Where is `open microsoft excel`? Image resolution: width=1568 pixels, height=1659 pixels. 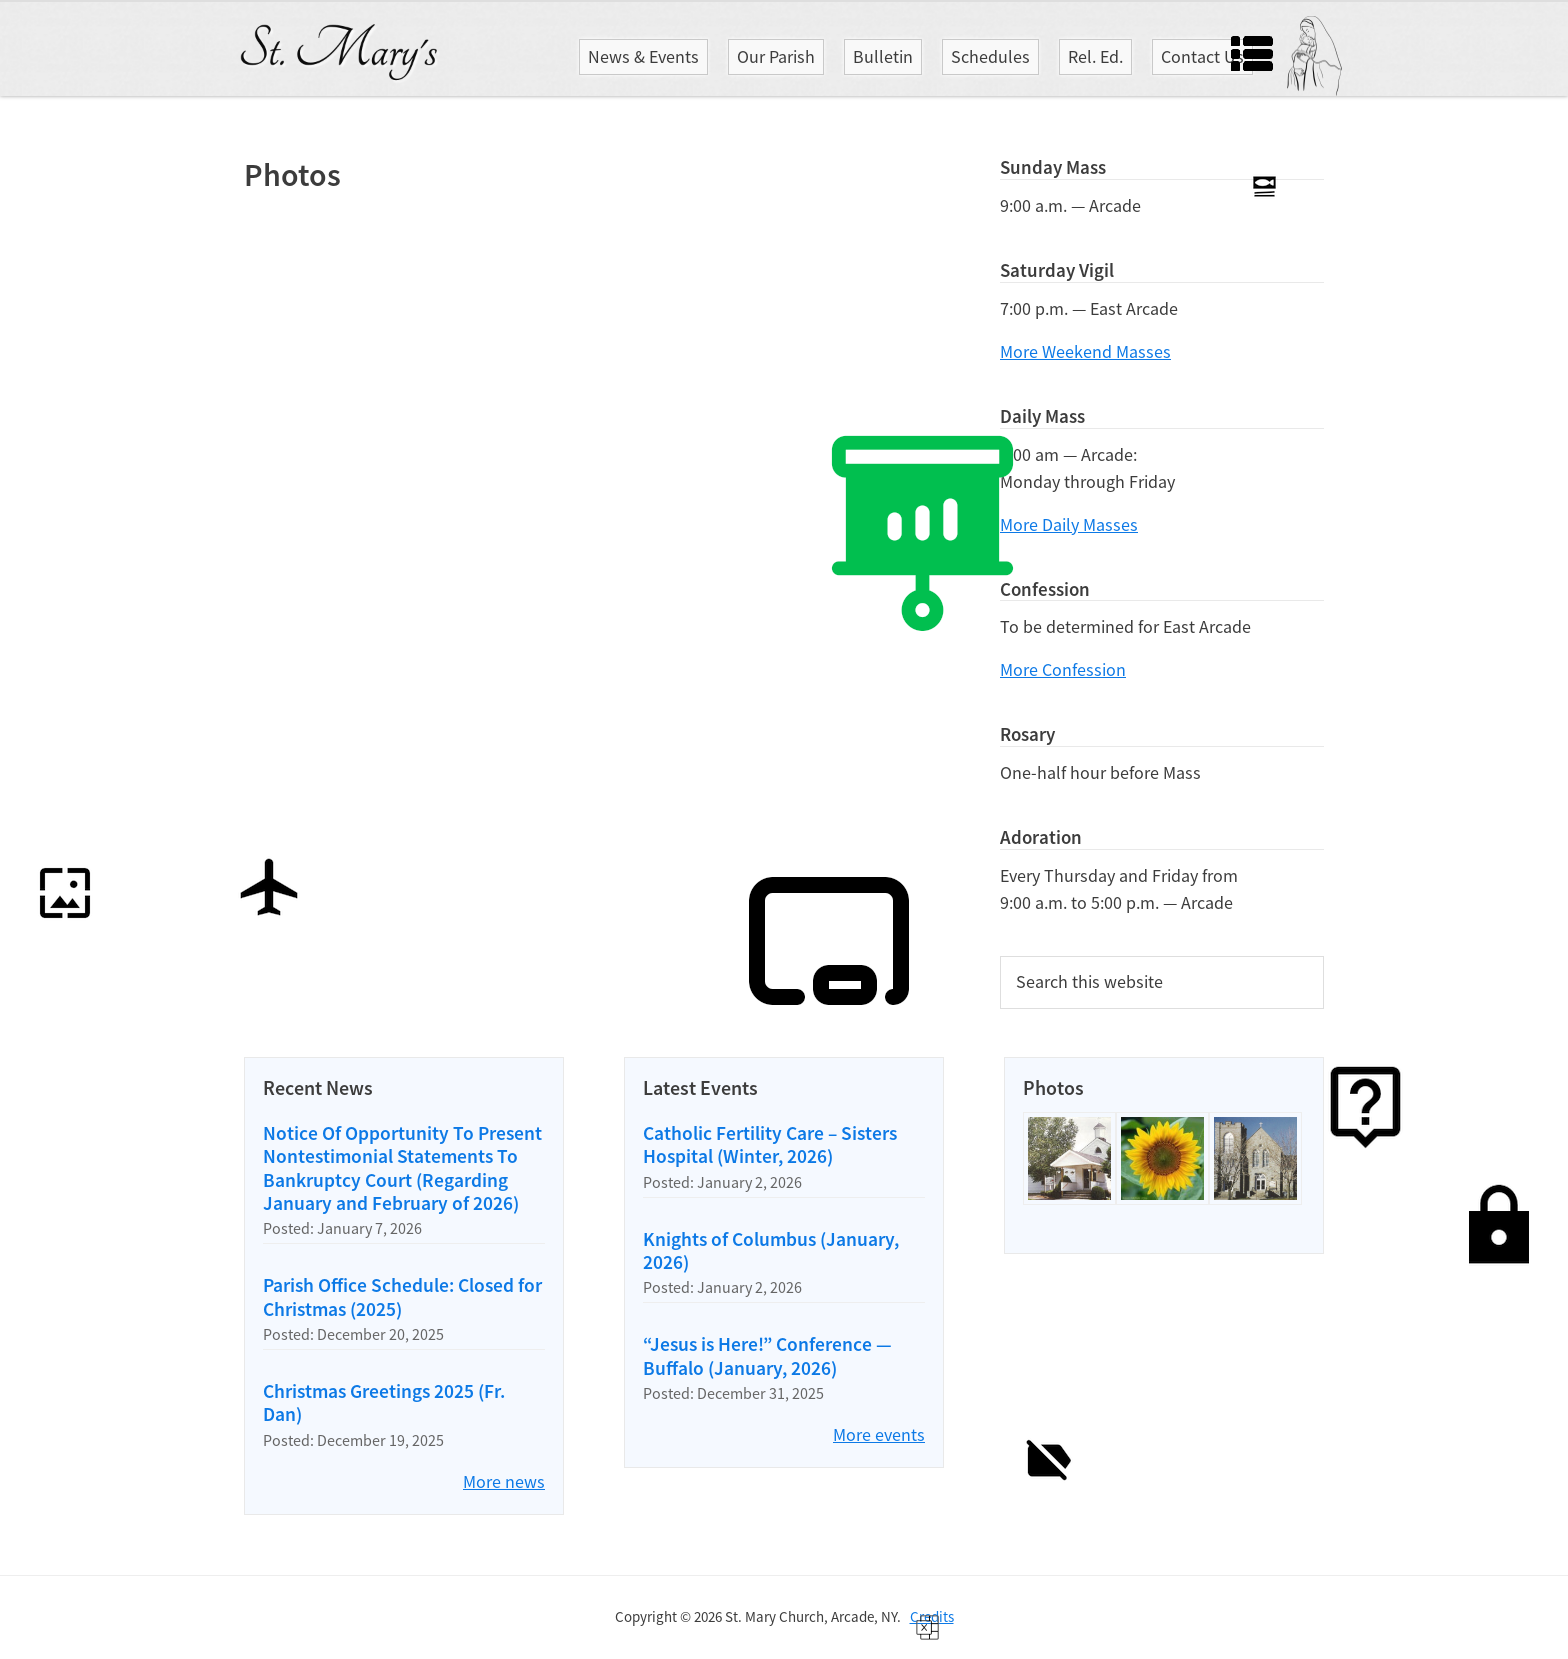
open microsoft excel is located at coordinates (928, 1627).